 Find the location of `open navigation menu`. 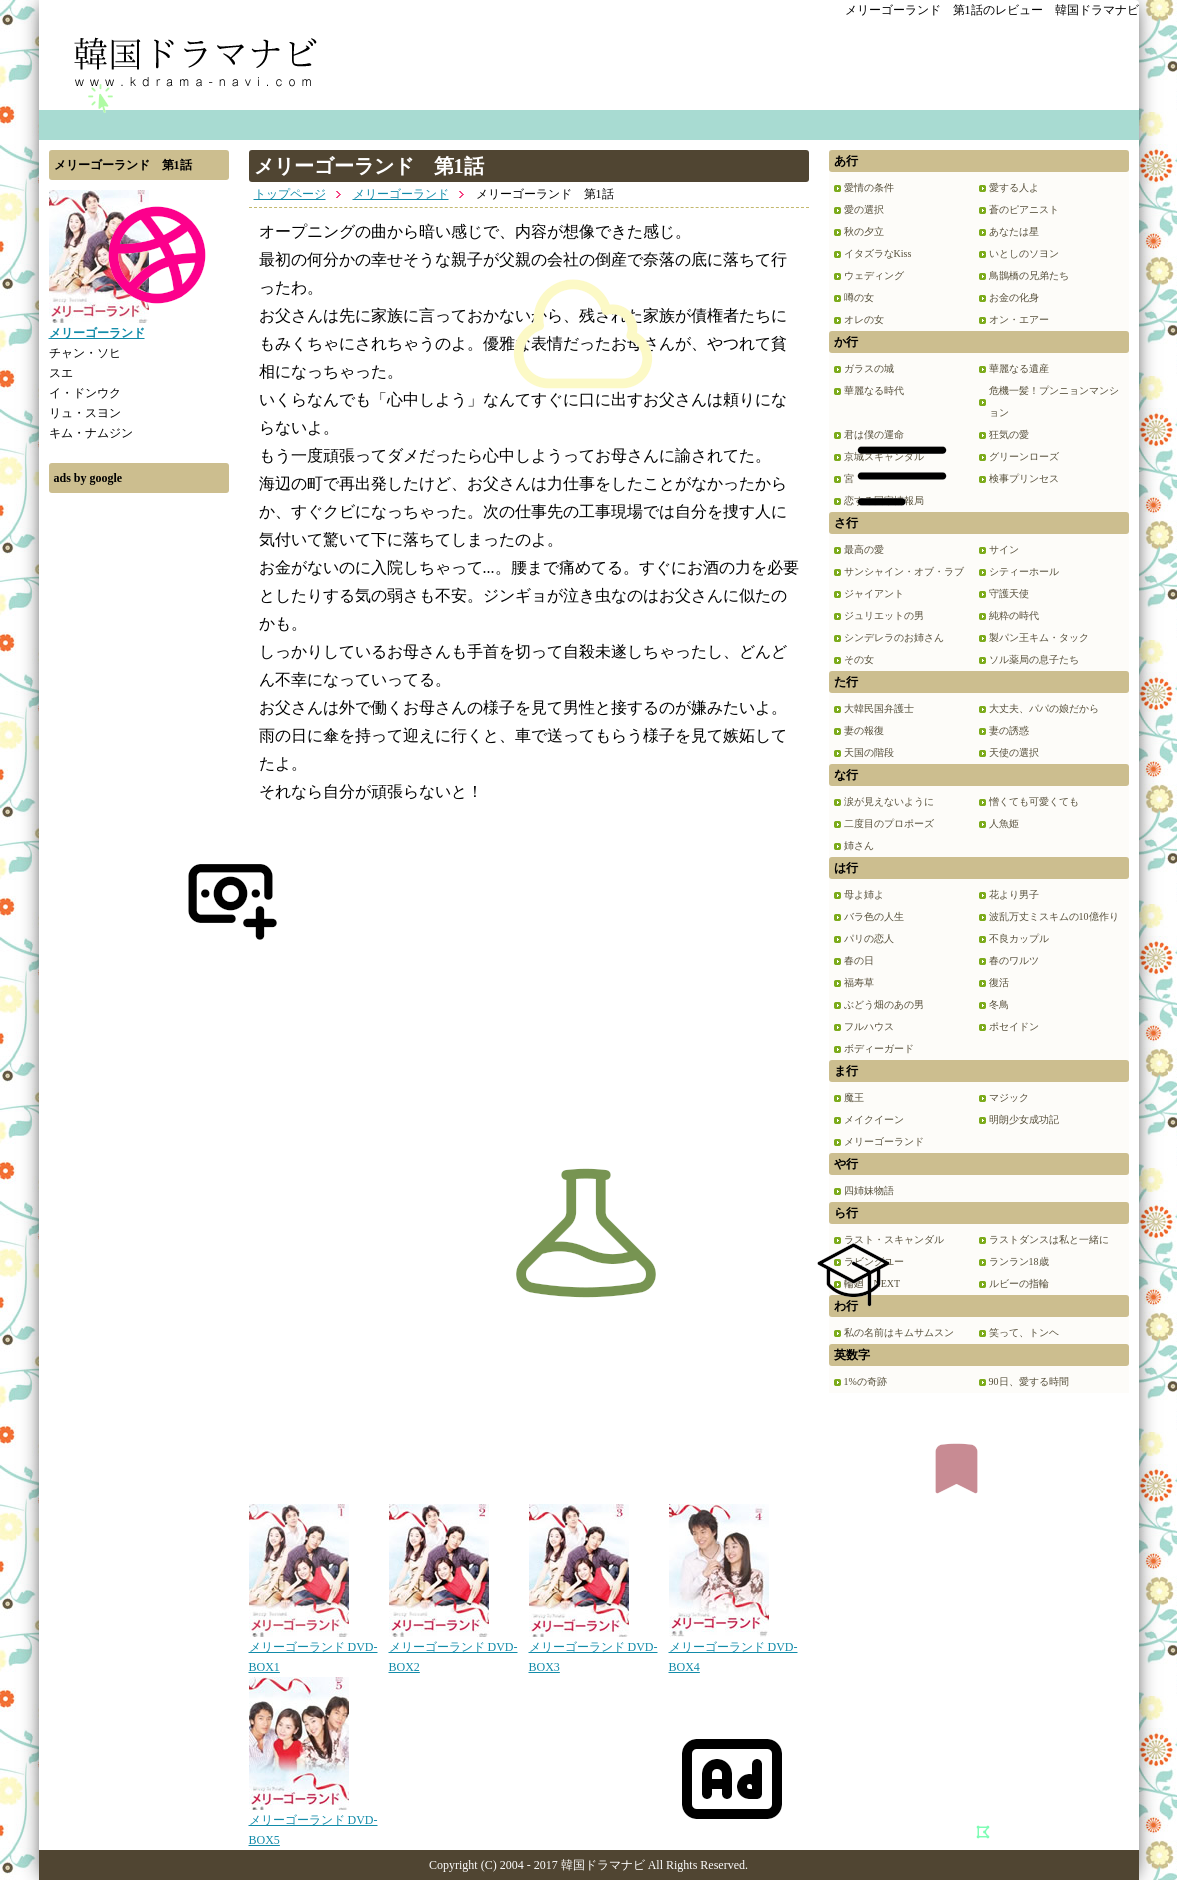

open navigation menu is located at coordinates (902, 476).